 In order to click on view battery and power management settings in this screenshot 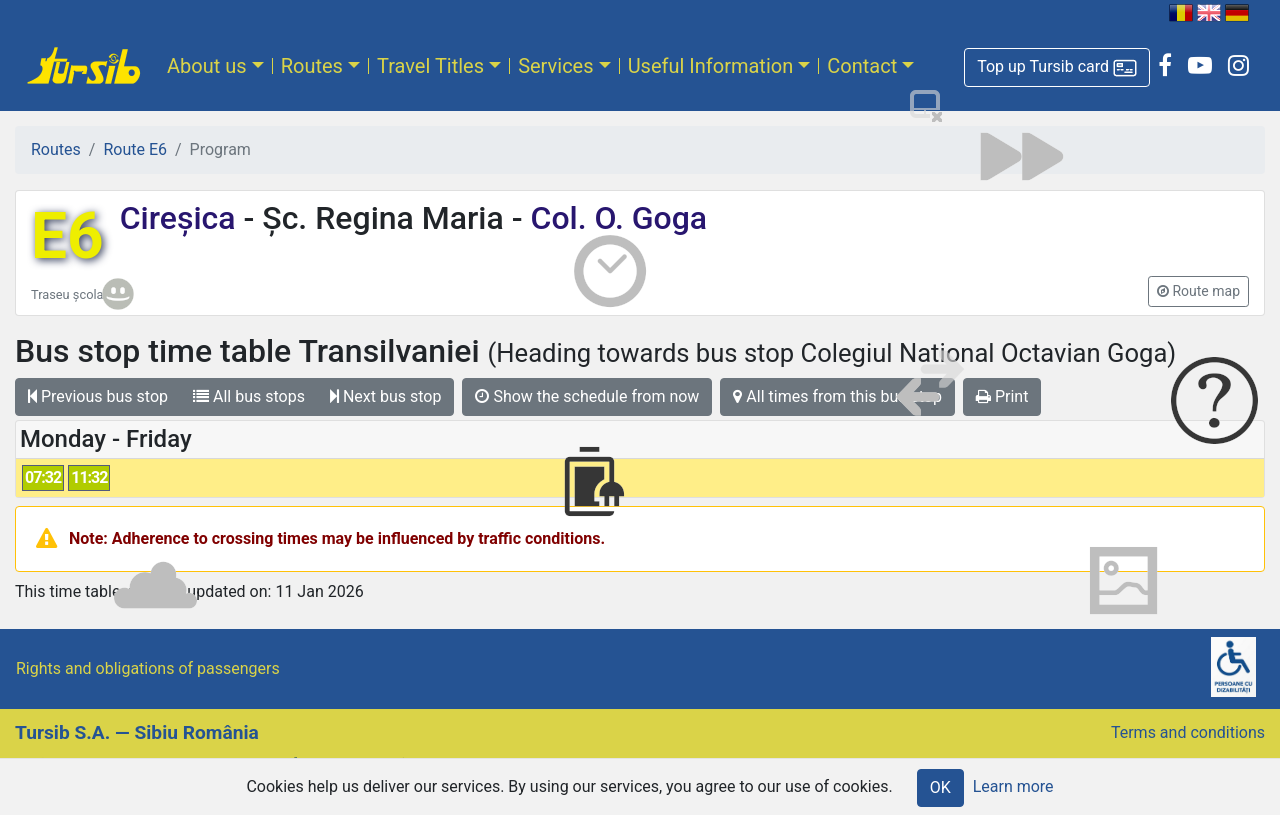, I will do `click(589, 481)`.